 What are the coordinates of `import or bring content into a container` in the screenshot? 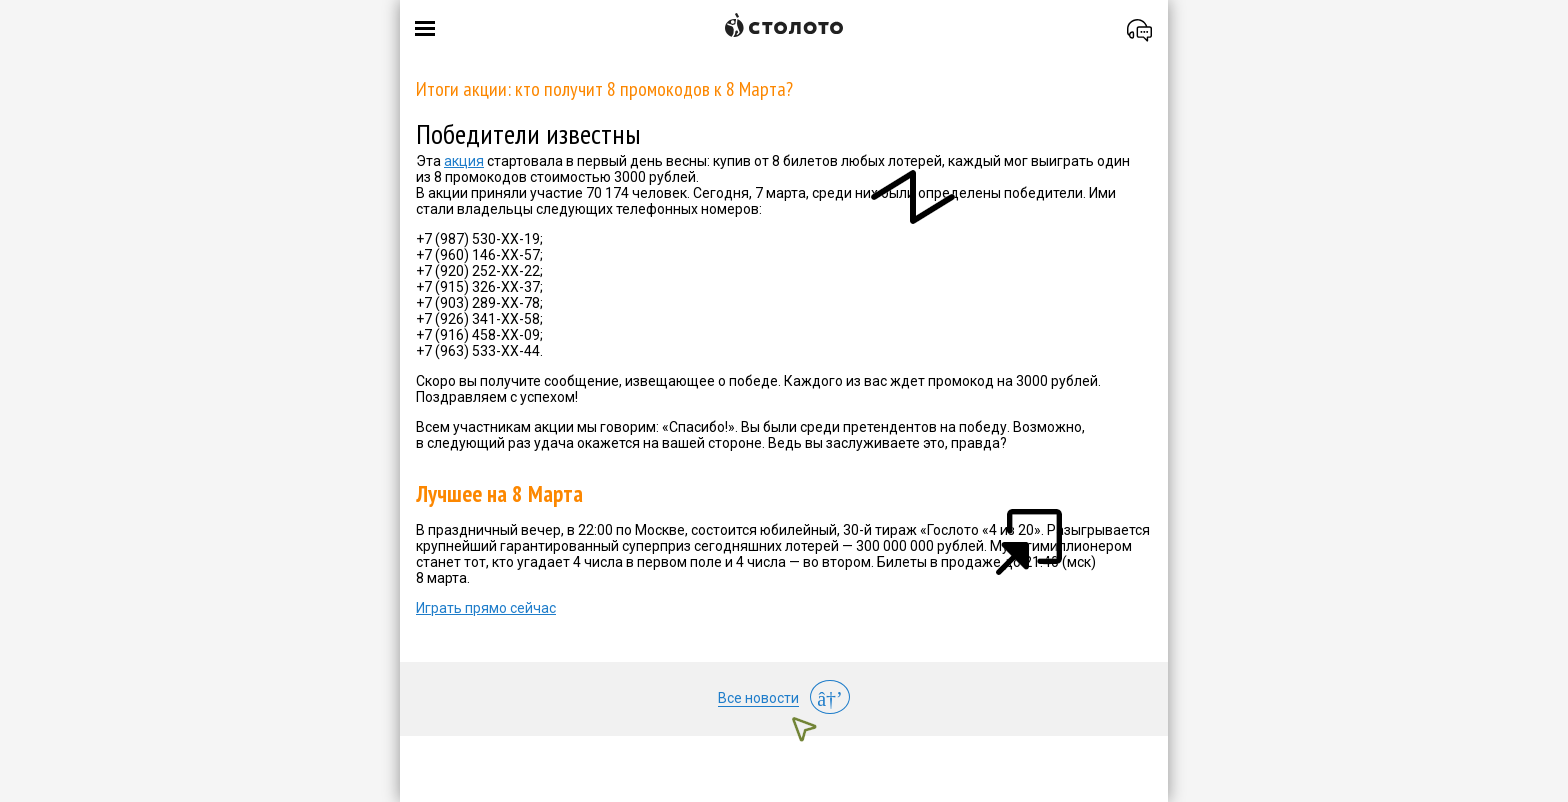 It's located at (1029, 542).